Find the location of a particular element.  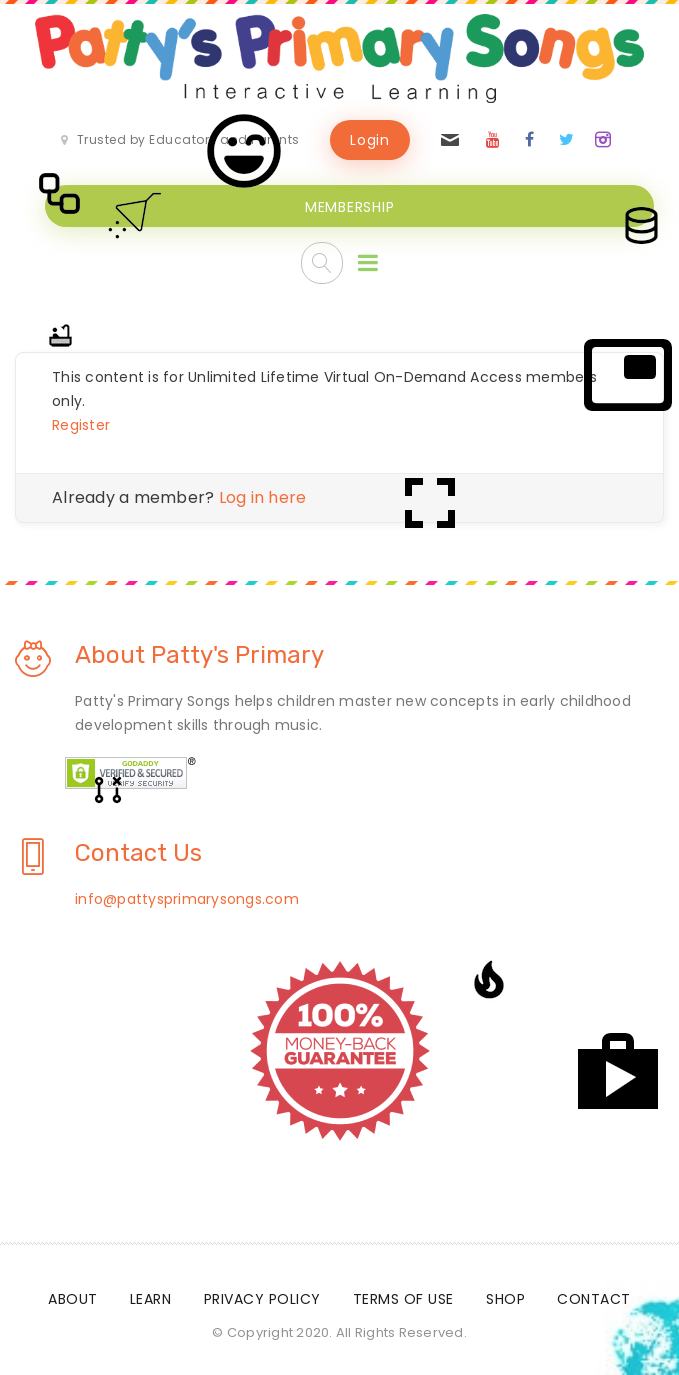

indicates bathroom or bathing facilities is located at coordinates (60, 335).